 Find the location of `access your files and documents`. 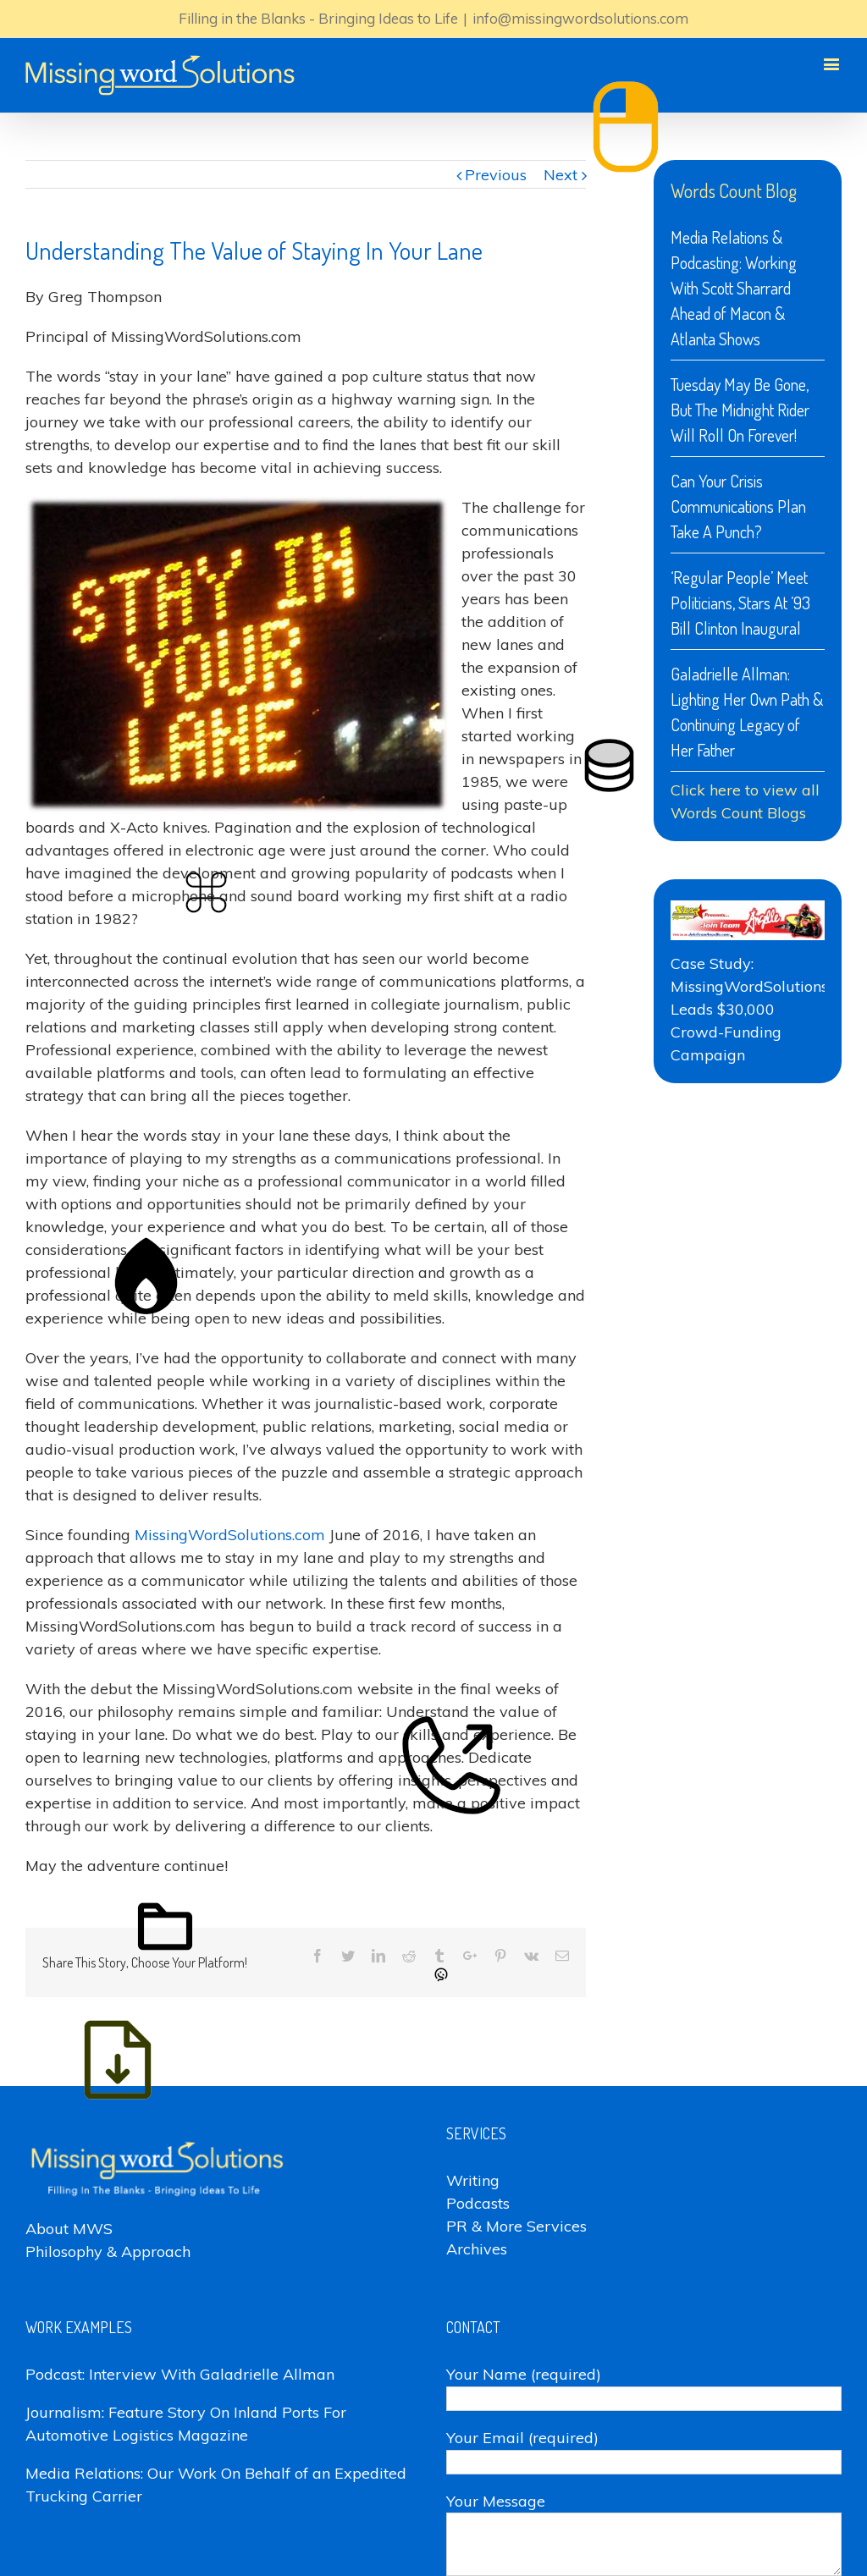

access your files and documents is located at coordinates (165, 1927).